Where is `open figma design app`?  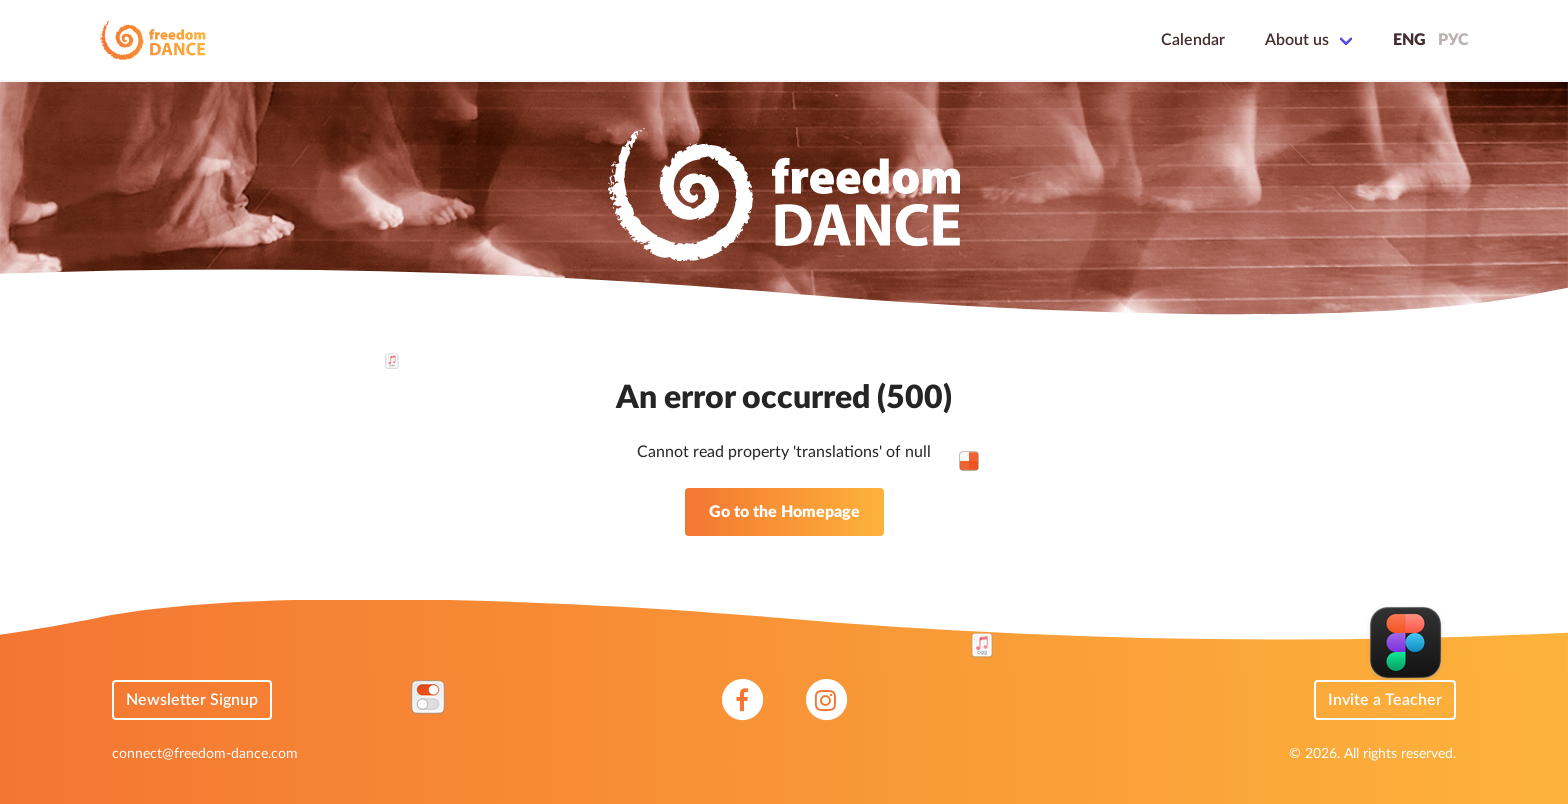
open figma design app is located at coordinates (1405, 642).